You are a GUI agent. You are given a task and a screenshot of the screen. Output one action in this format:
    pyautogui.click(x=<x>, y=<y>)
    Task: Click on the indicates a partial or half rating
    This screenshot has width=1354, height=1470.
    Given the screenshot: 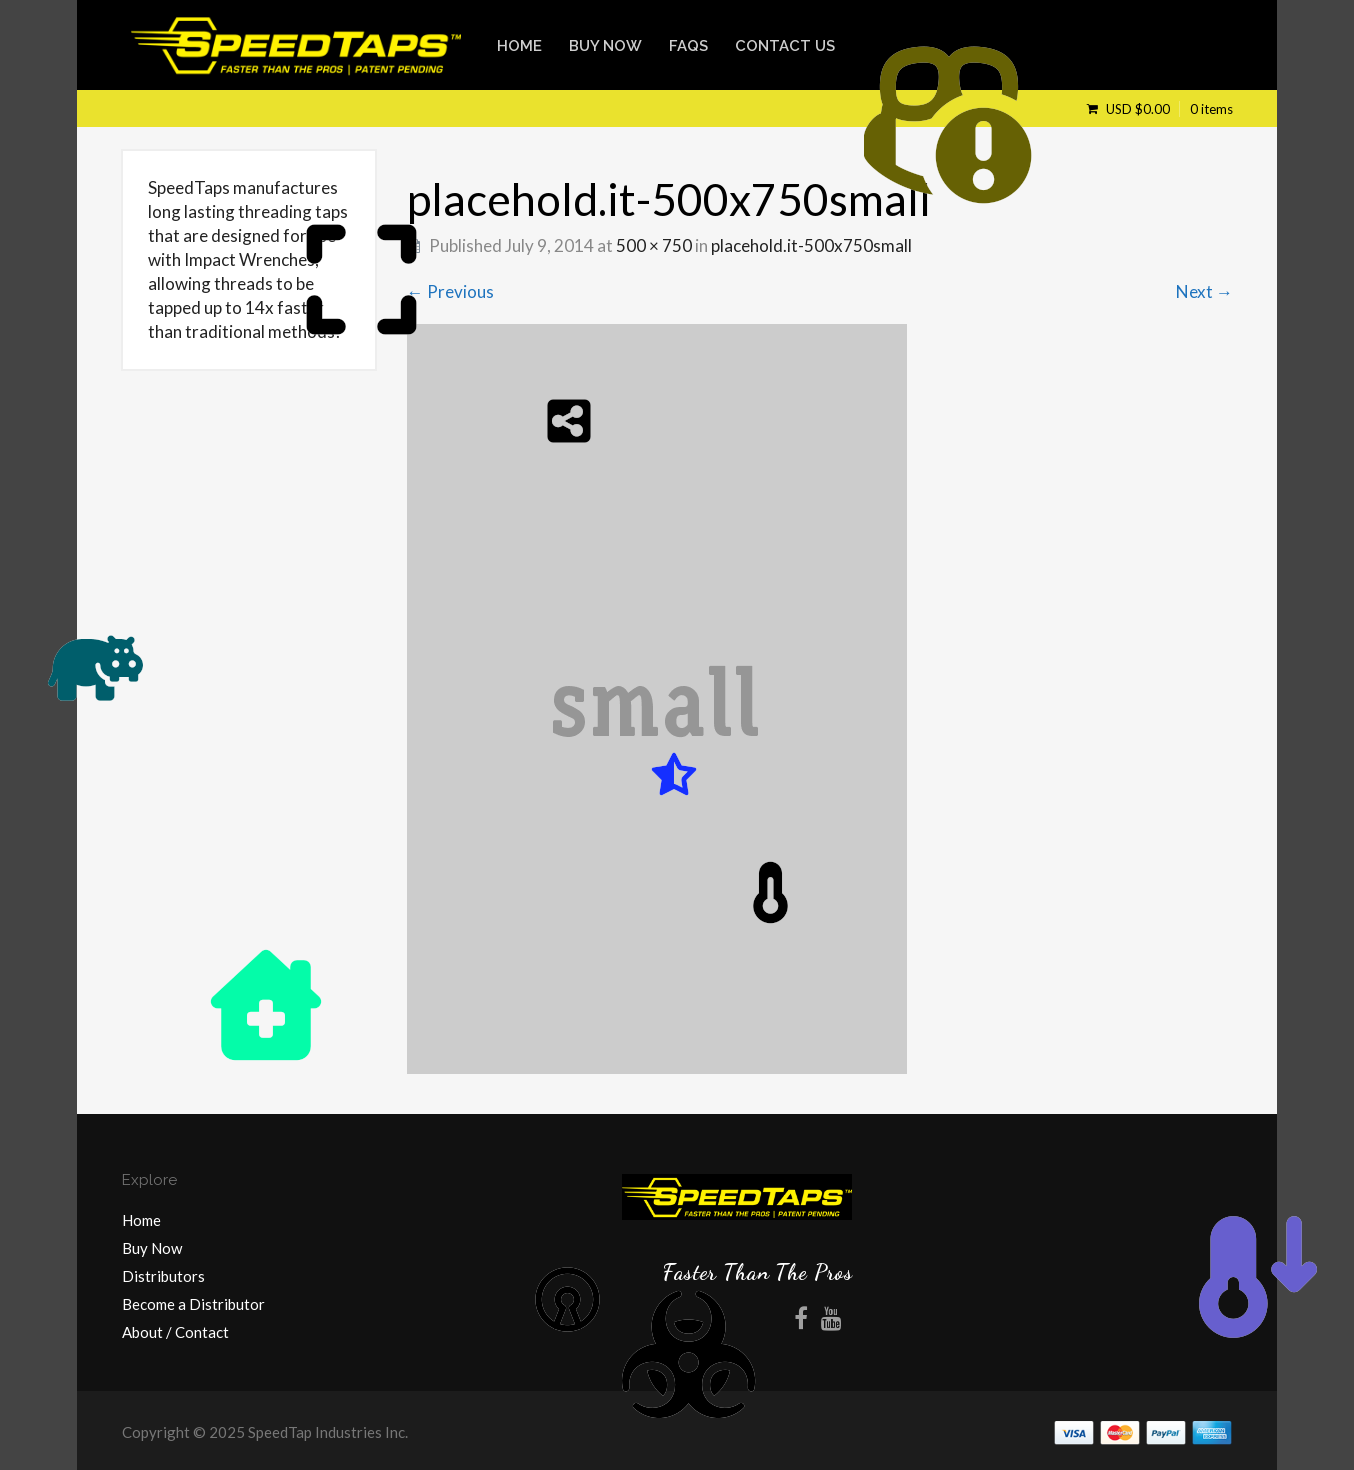 What is the action you would take?
    pyautogui.click(x=674, y=776)
    